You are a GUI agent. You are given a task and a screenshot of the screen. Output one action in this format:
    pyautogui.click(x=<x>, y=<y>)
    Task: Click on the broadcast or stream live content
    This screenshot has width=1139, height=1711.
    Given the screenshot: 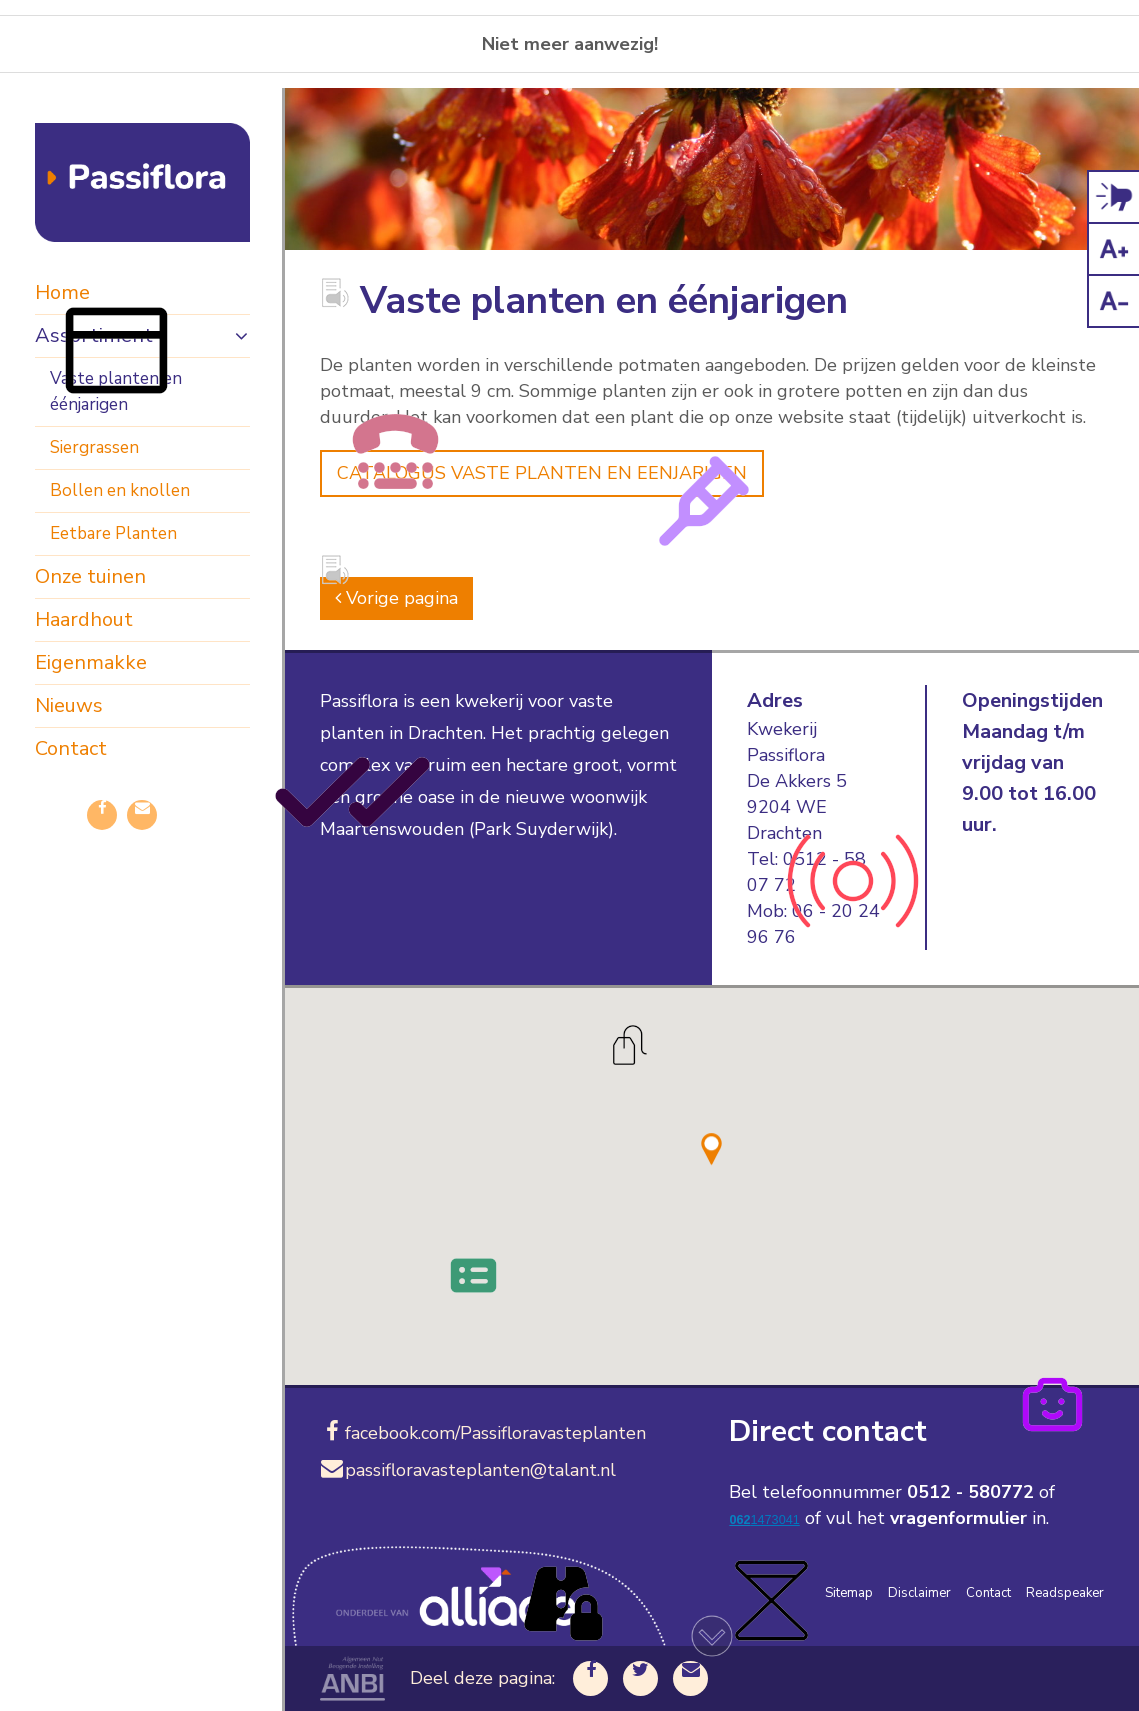 What is the action you would take?
    pyautogui.click(x=853, y=881)
    